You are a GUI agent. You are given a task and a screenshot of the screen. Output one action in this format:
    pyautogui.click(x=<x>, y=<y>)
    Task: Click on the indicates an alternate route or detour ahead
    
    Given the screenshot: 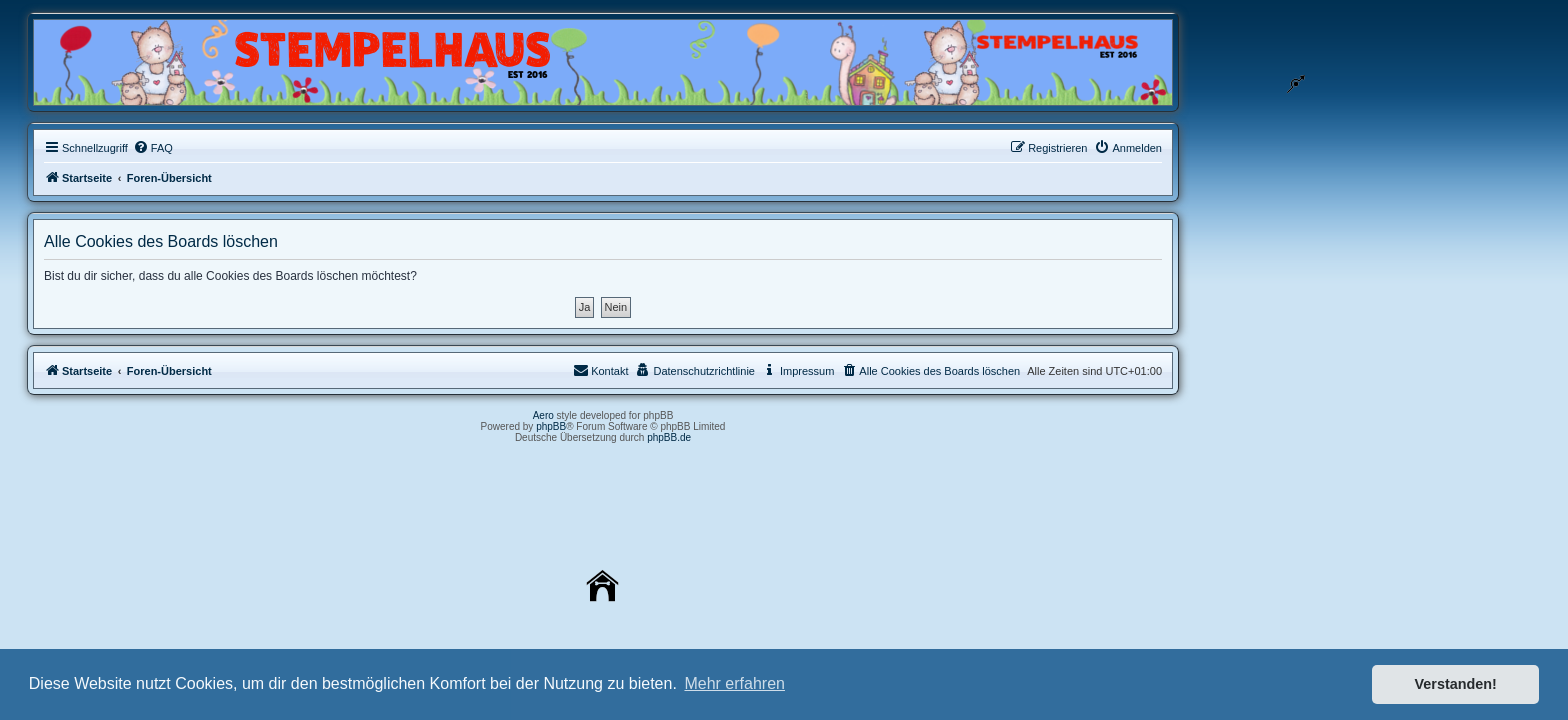 What is the action you would take?
    pyautogui.click(x=1296, y=84)
    